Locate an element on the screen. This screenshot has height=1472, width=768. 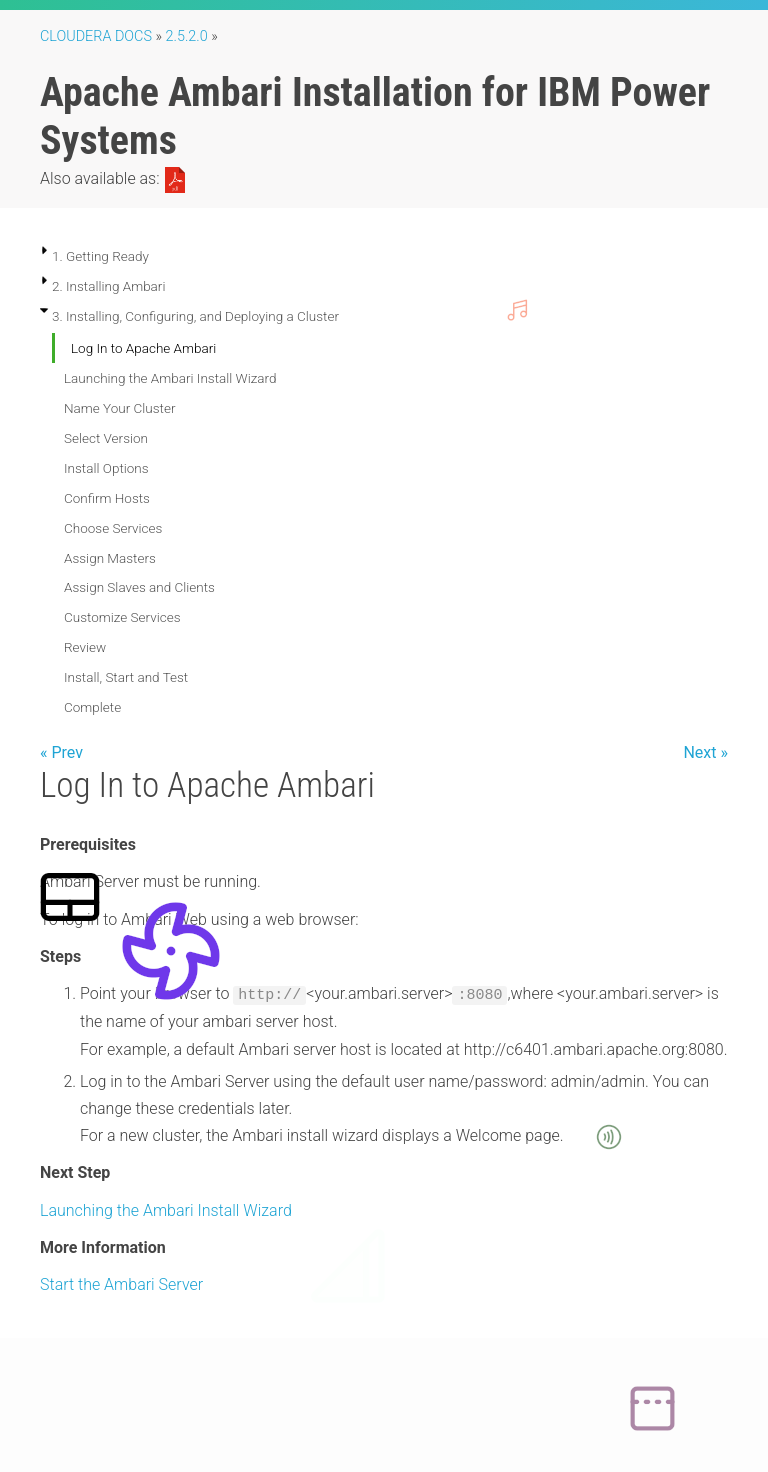
adjust fan or ventilation settings is located at coordinates (171, 951).